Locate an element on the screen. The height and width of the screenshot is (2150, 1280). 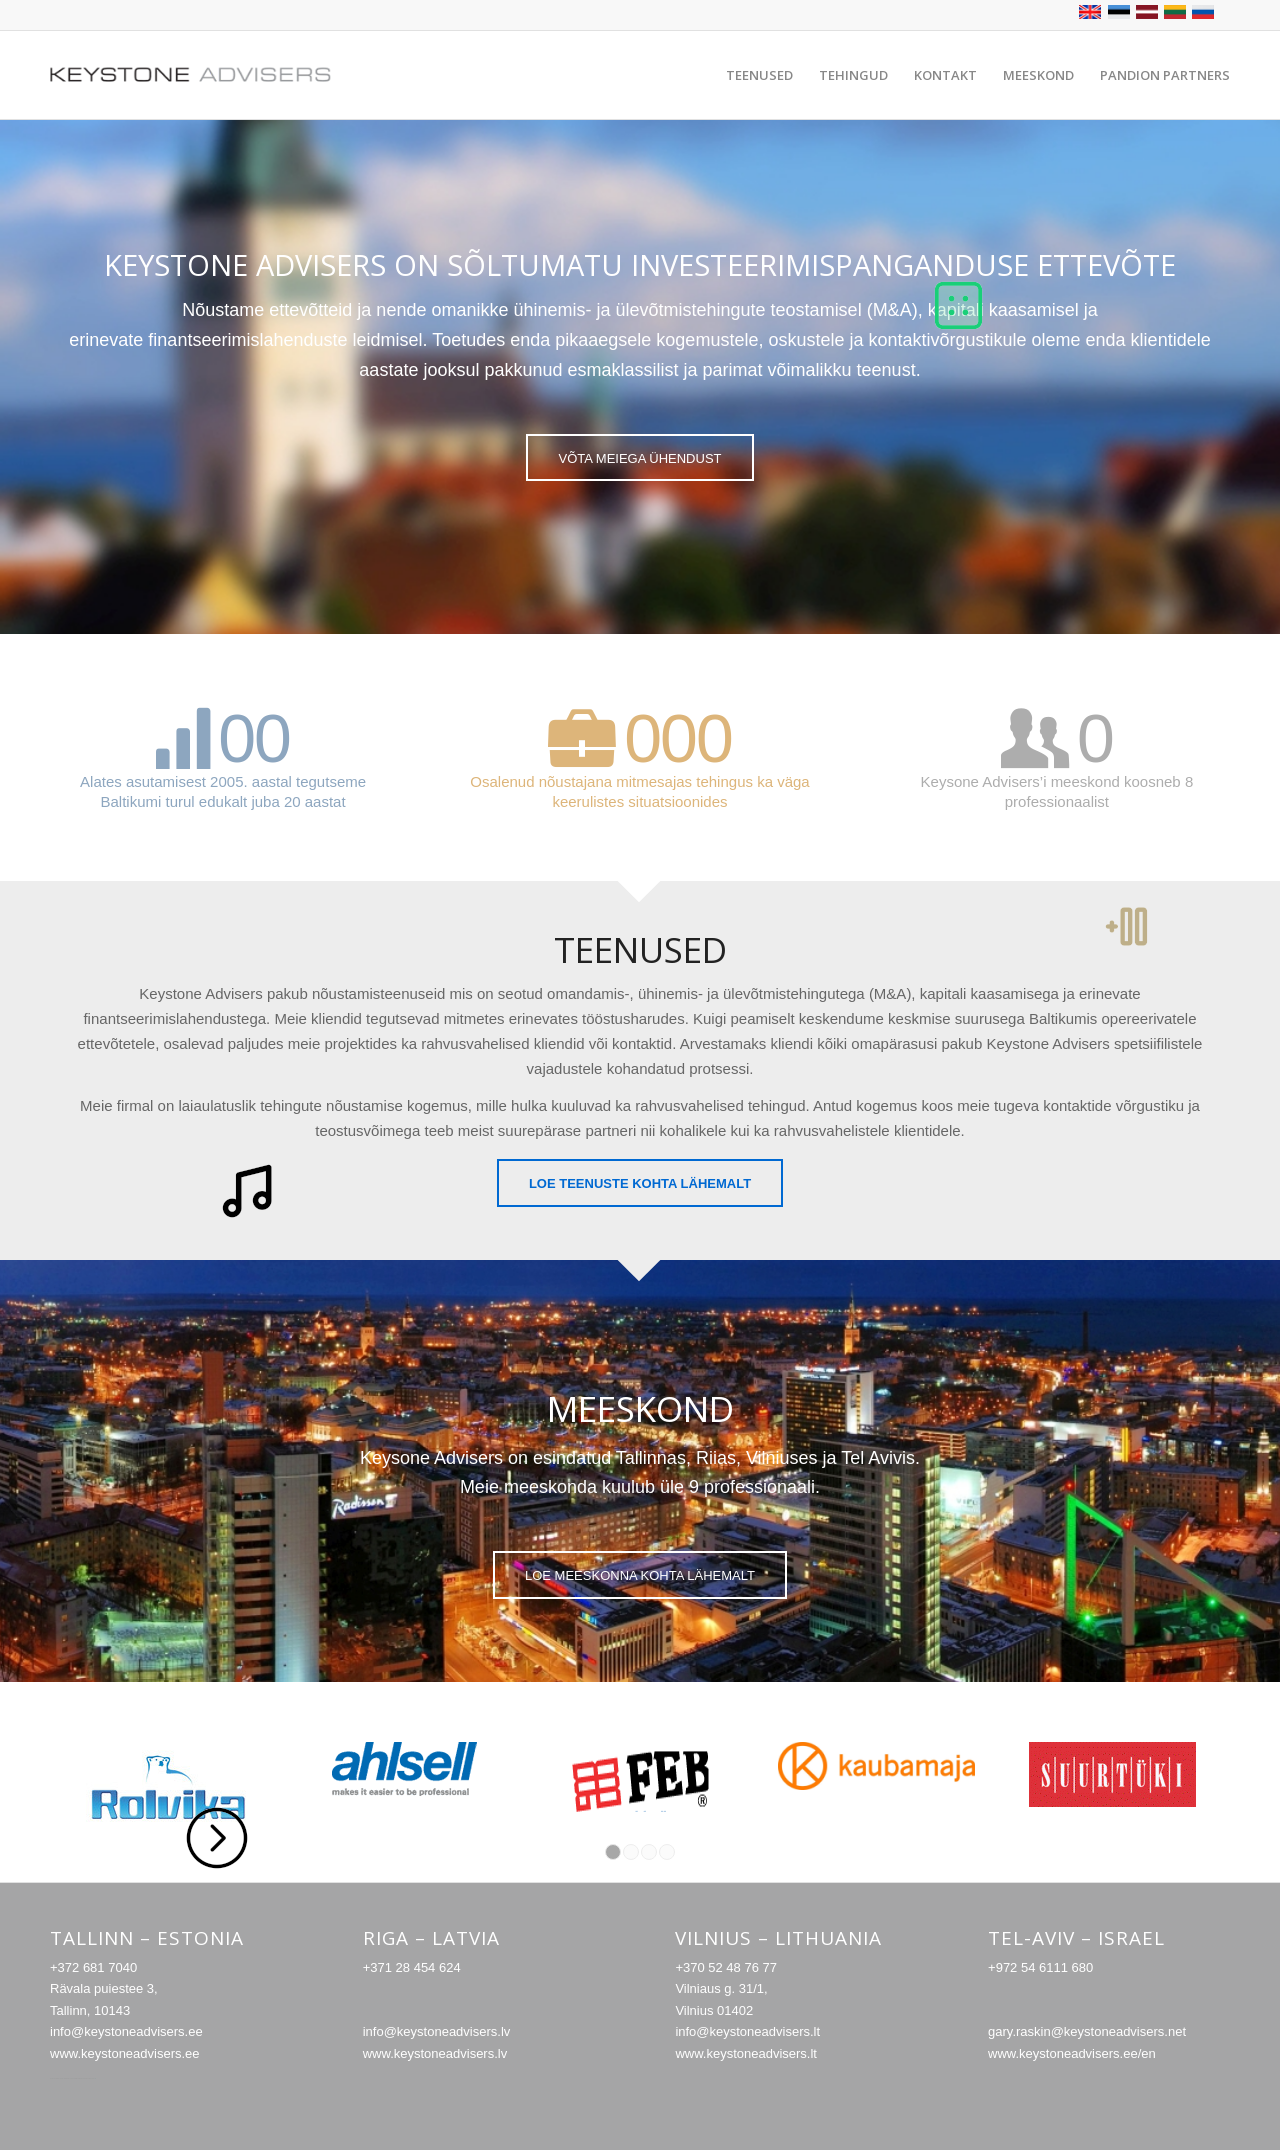
represents a dice roll result of four is located at coordinates (958, 305).